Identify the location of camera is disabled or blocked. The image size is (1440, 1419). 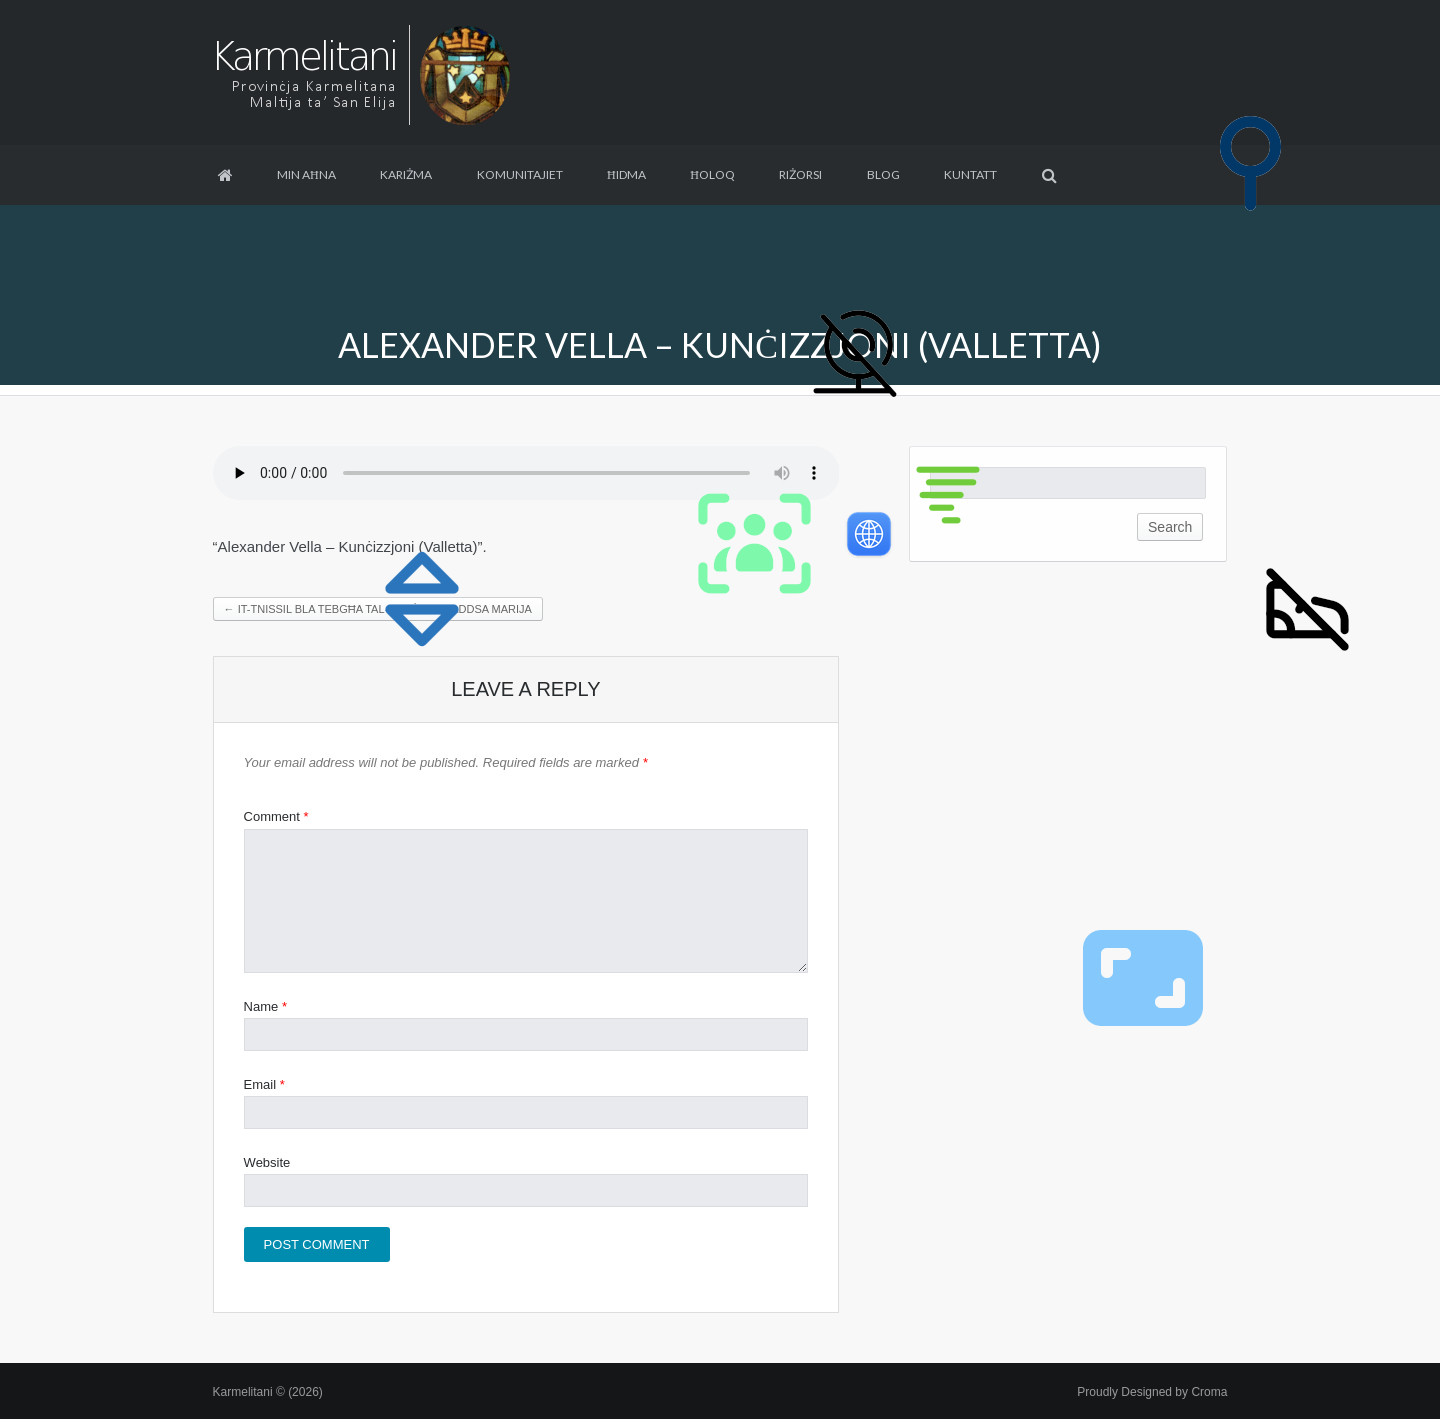
(858, 355).